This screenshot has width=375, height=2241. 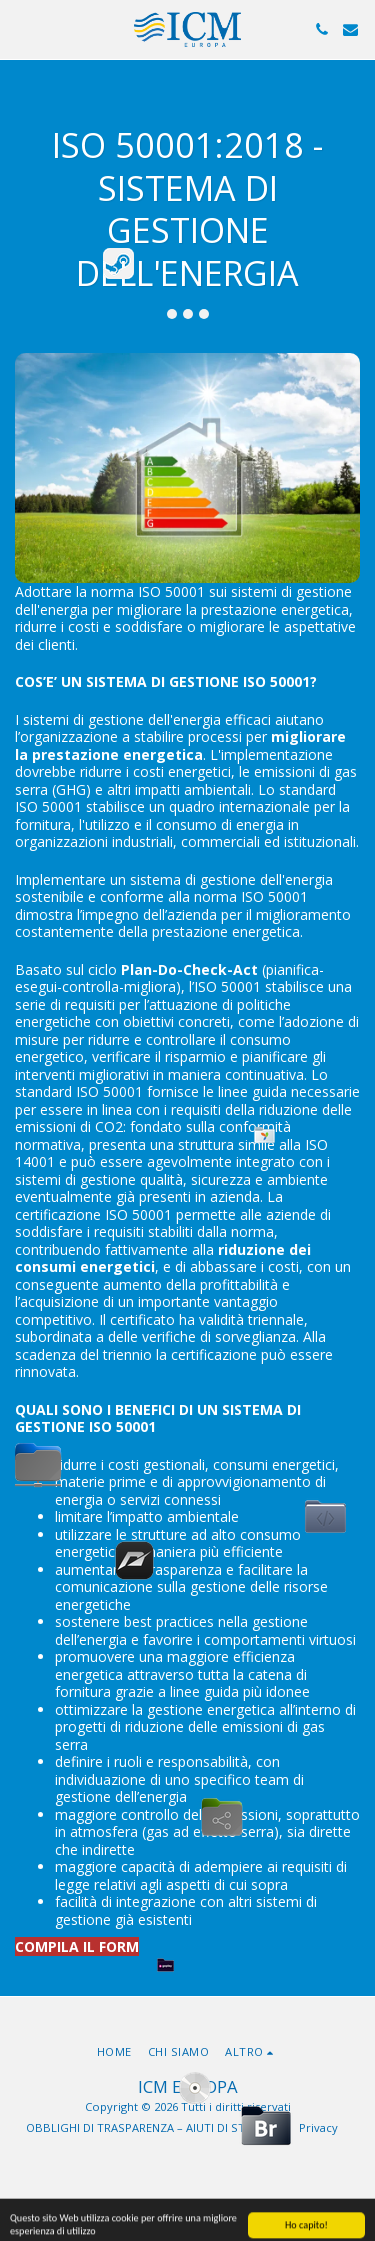 I want to click on open folder containing goplay media files, so click(x=165, y=1965).